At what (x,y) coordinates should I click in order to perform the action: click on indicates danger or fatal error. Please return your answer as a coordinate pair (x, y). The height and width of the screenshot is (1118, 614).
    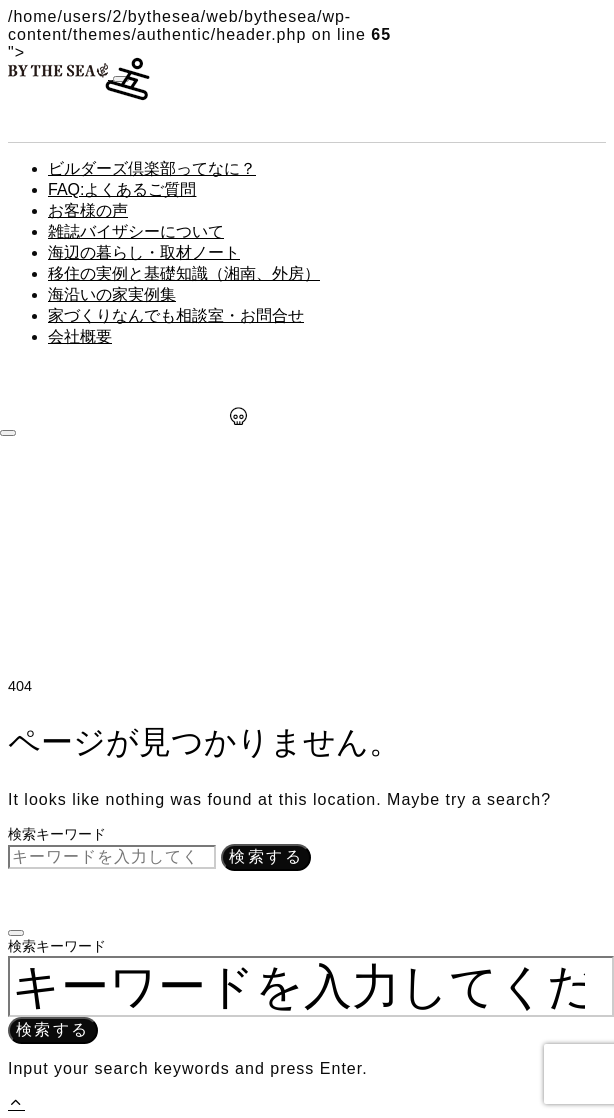
    Looking at the image, I should click on (238, 416).